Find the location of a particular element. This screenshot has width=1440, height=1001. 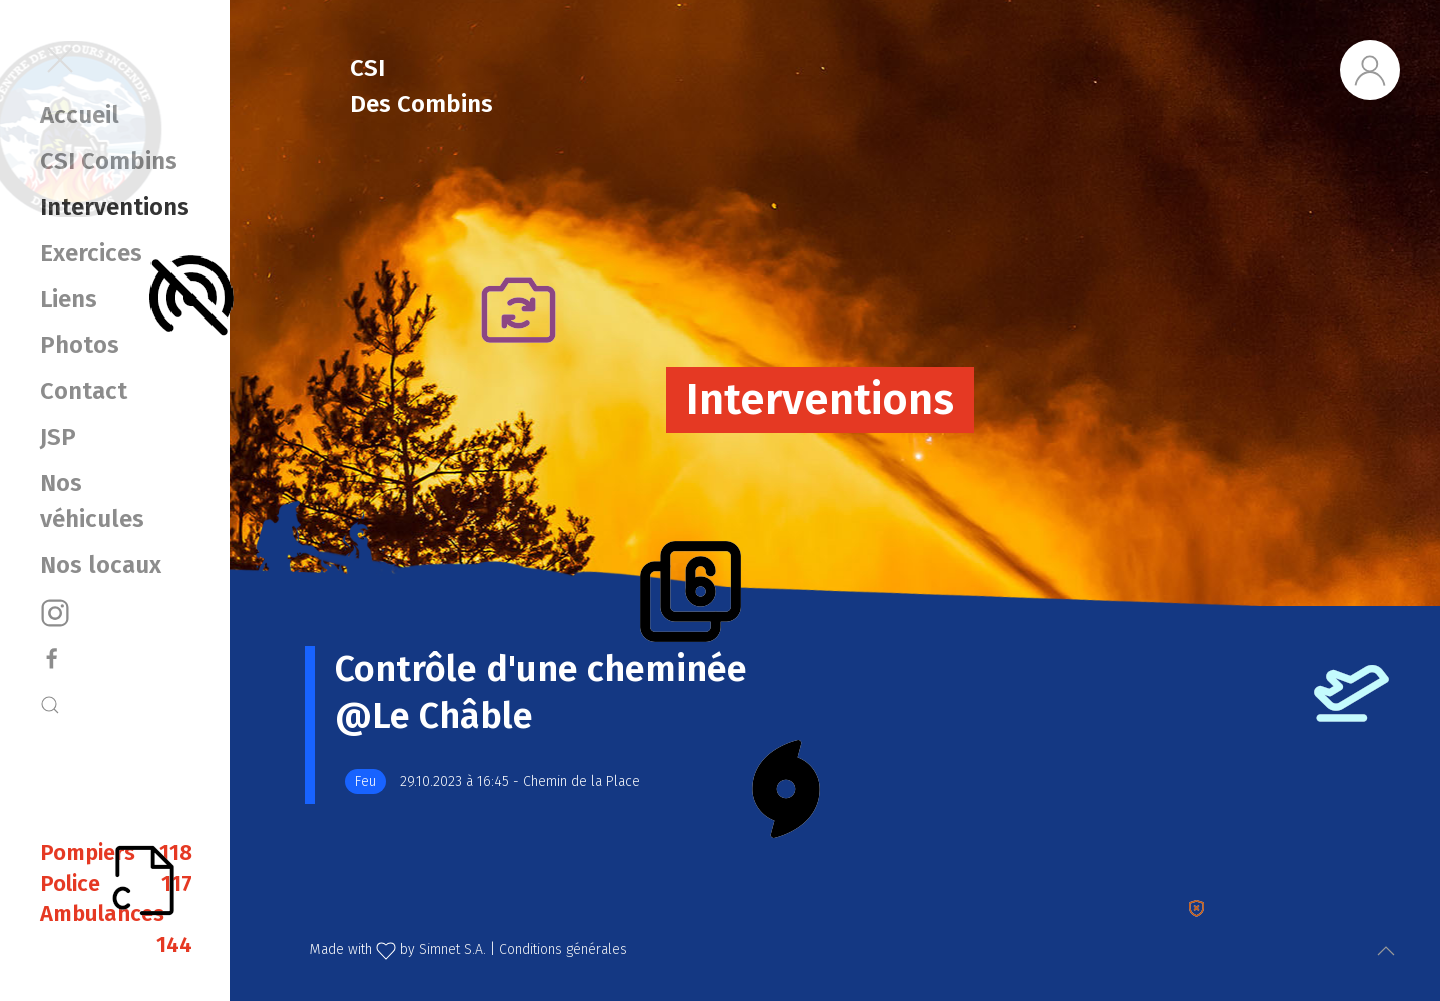

indicates hurricane or tropical storm warning is located at coordinates (786, 789).